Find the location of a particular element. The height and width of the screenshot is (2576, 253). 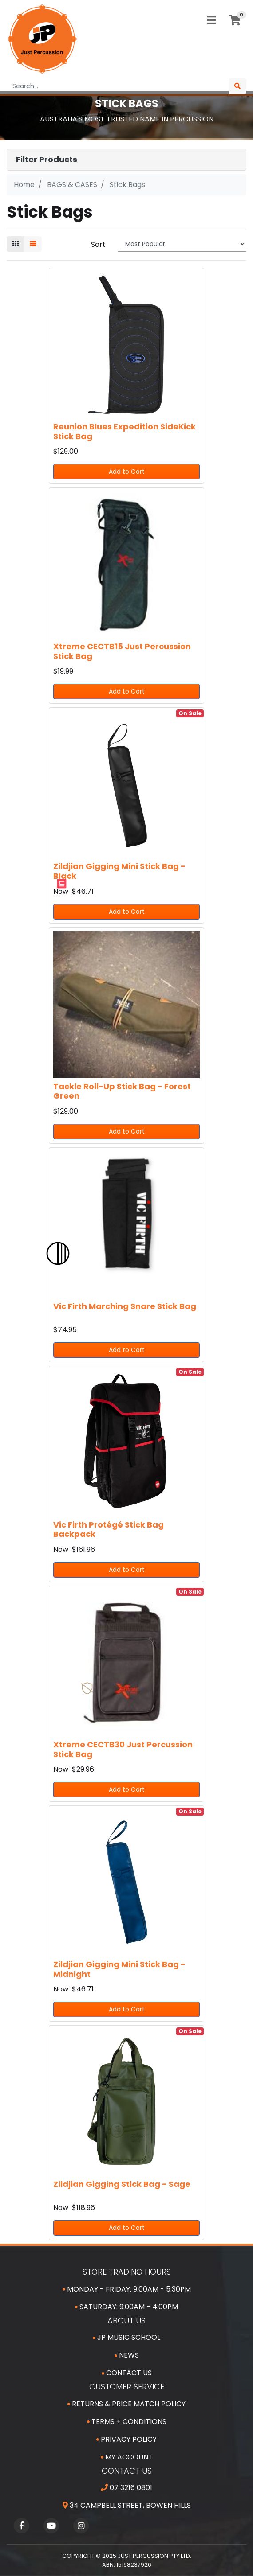

security or protection is disabled is located at coordinates (87, 1688).